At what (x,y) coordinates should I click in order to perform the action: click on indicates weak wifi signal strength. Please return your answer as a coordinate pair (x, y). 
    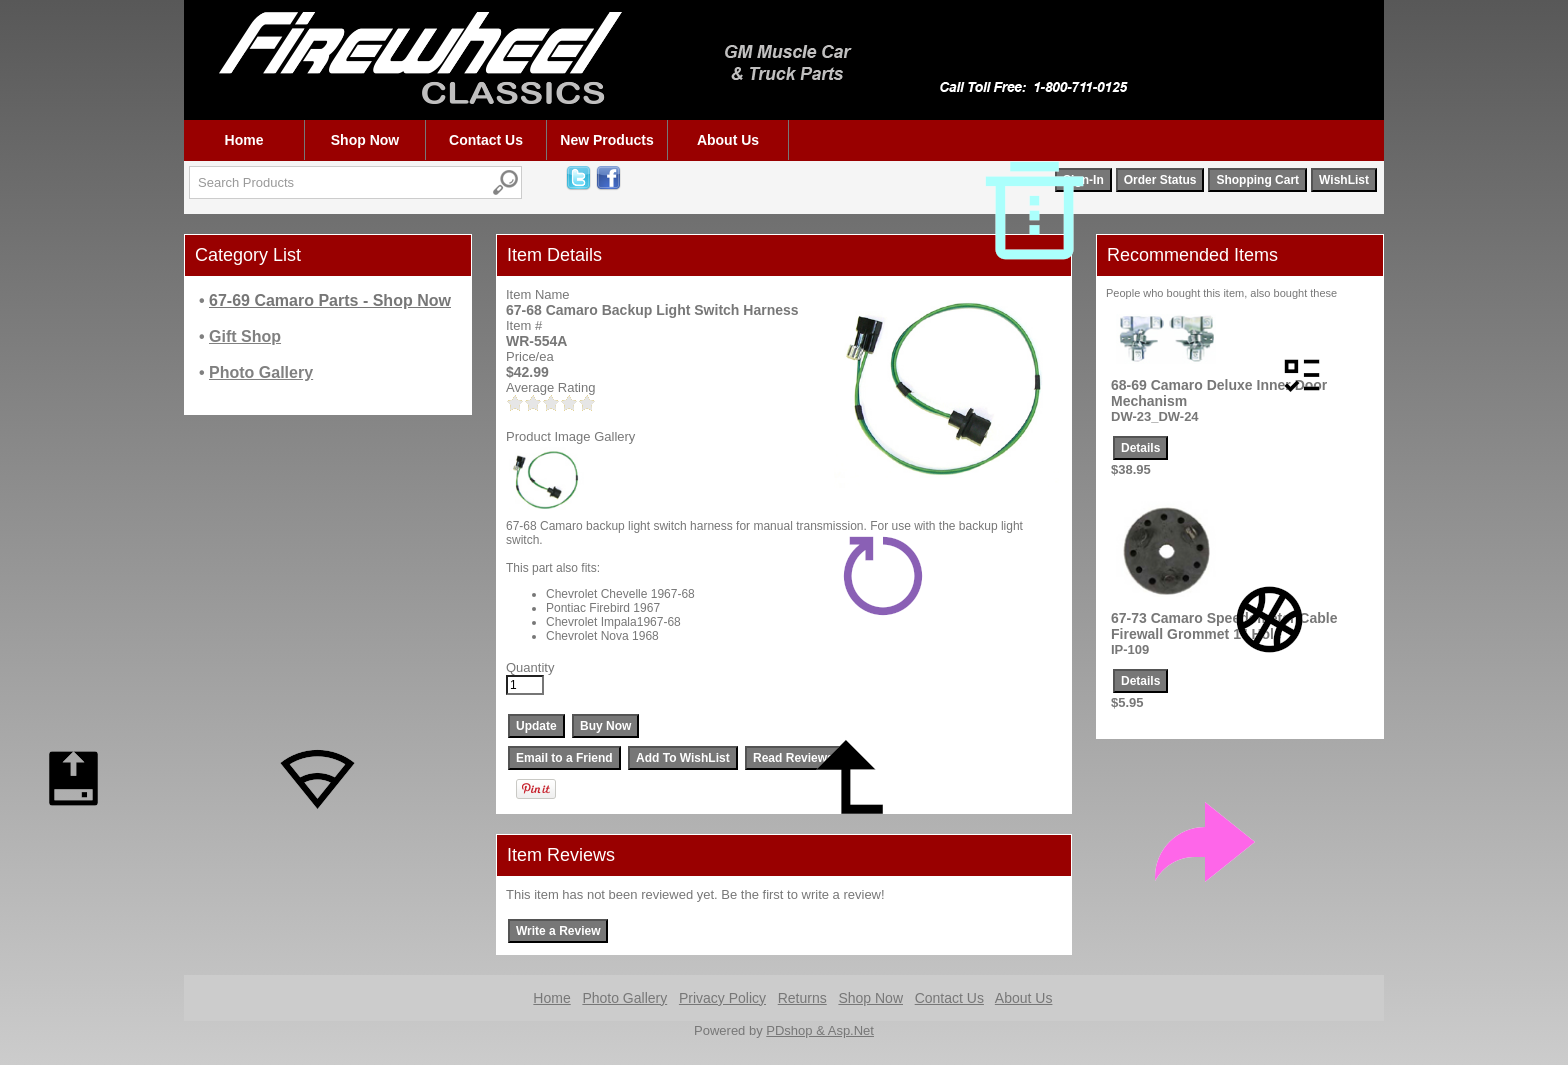
    Looking at the image, I should click on (317, 779).